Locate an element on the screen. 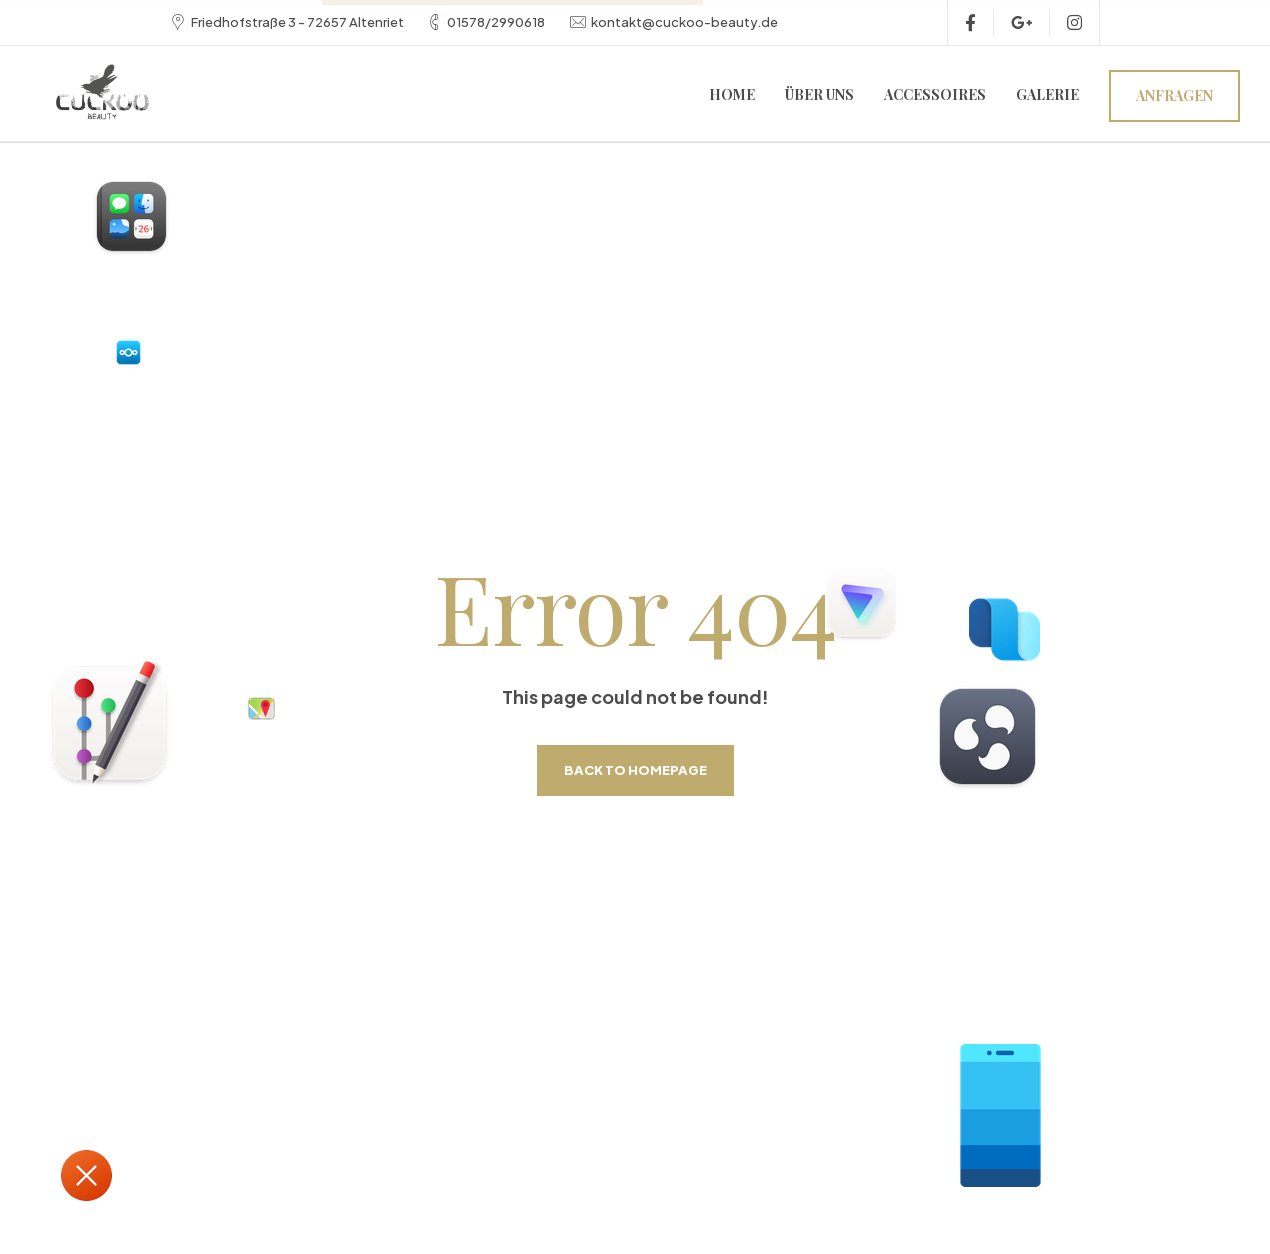  open the maps application is located at coordinates (261, 708).